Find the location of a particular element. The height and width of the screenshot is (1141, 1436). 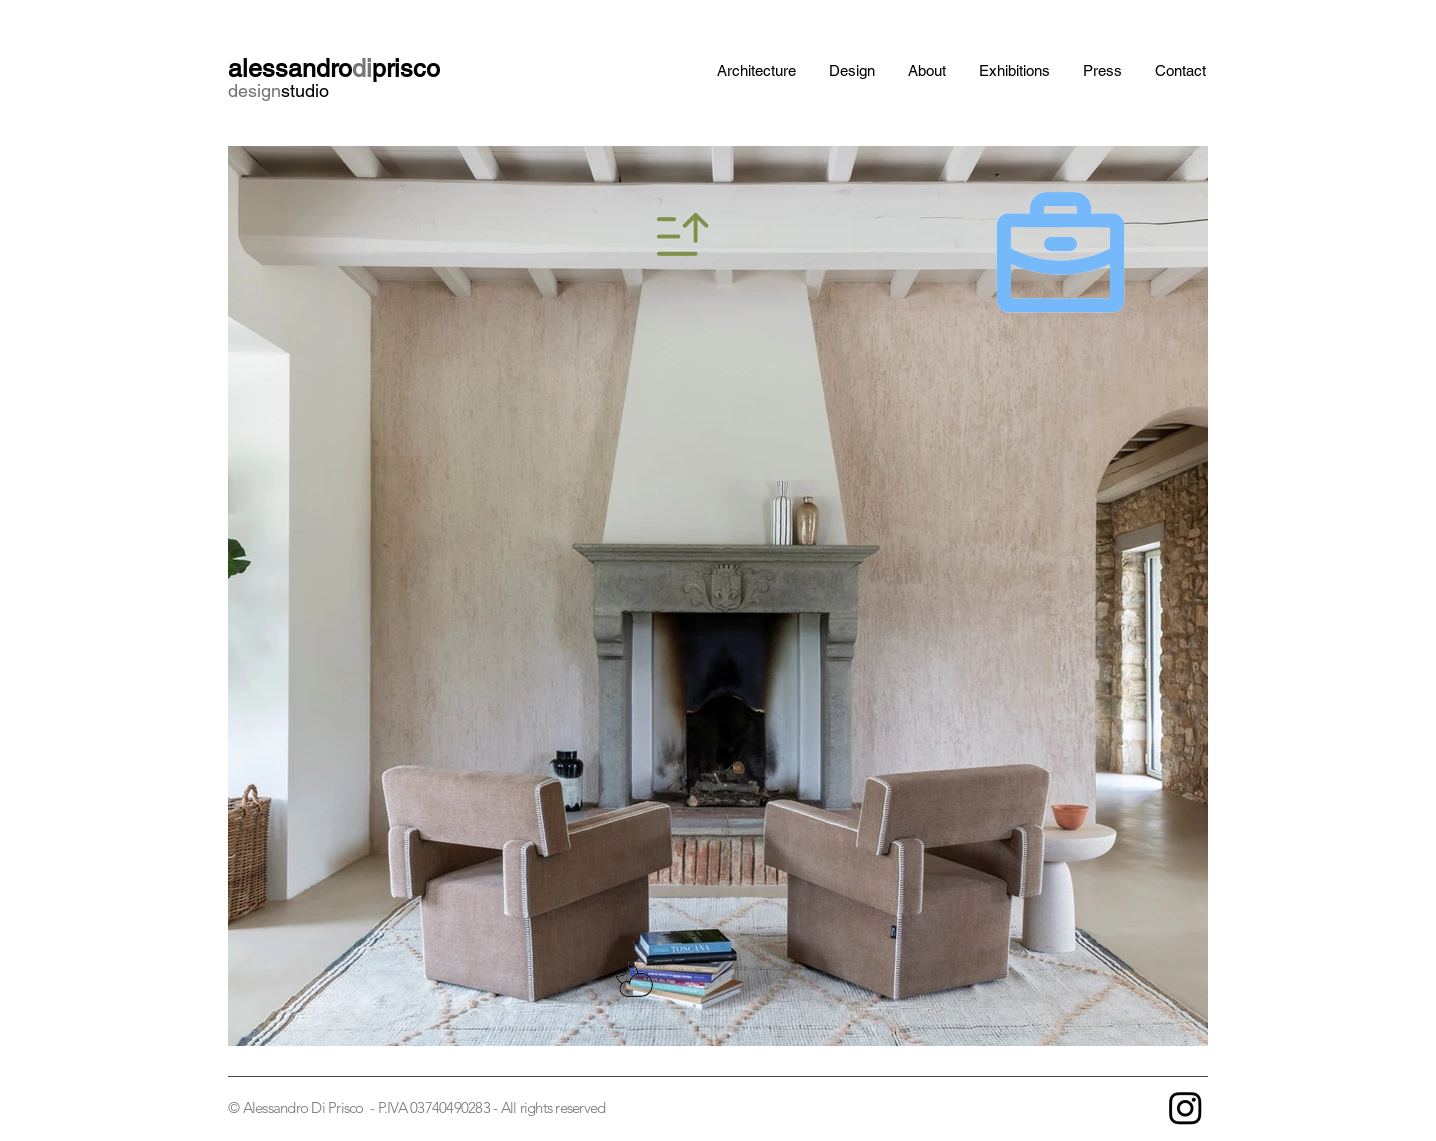

access work or business-related content is located at coordinates (1060, 260).